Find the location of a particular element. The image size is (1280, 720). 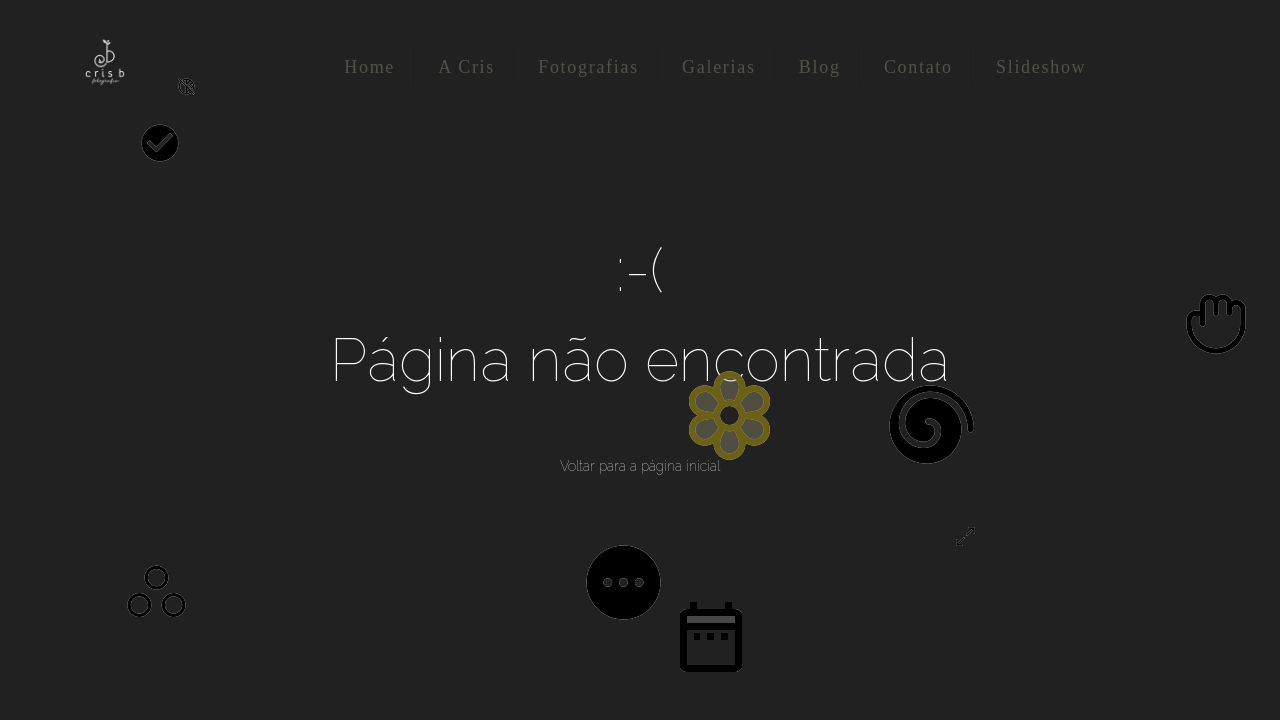

select a date range is located at coordinates (711, 637).